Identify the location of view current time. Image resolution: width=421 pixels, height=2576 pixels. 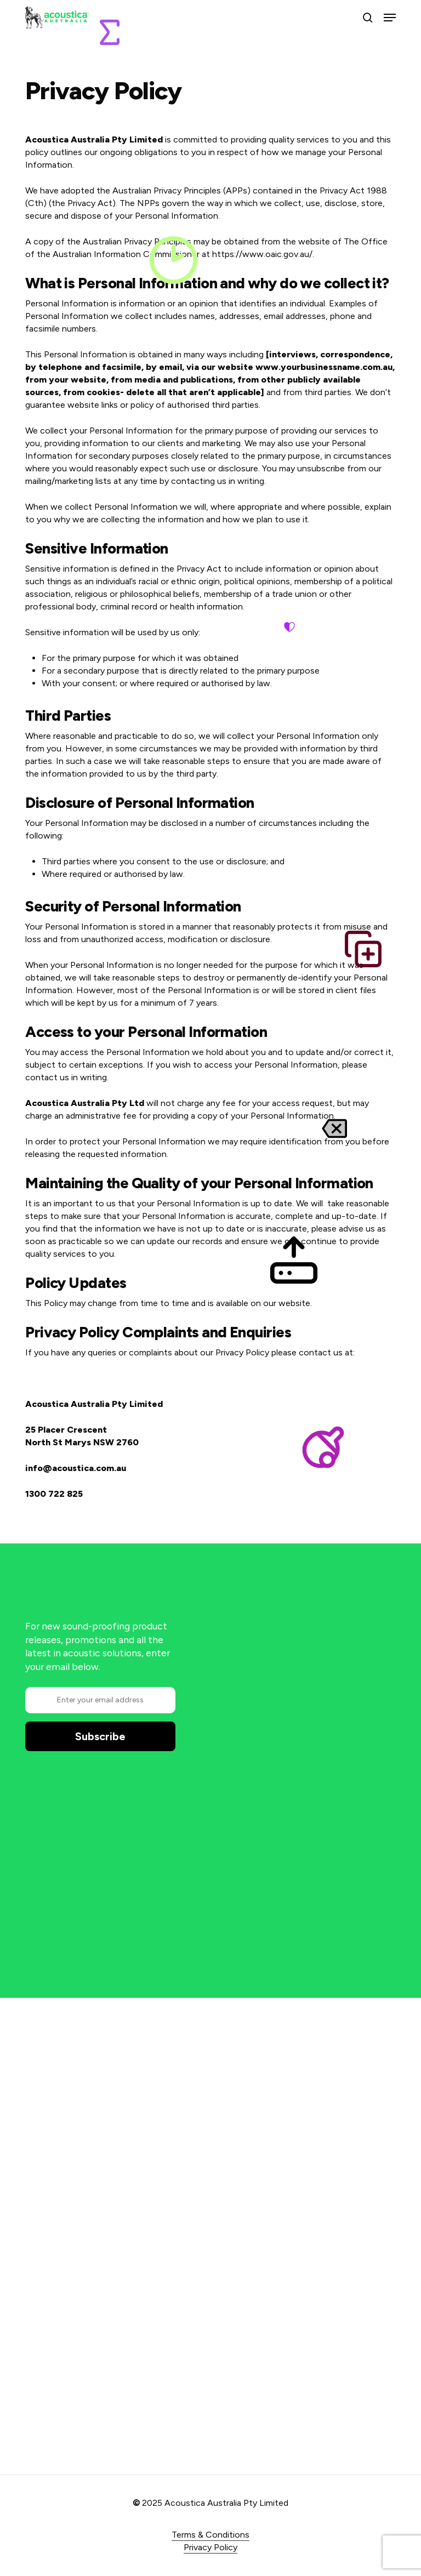
(173, 260).